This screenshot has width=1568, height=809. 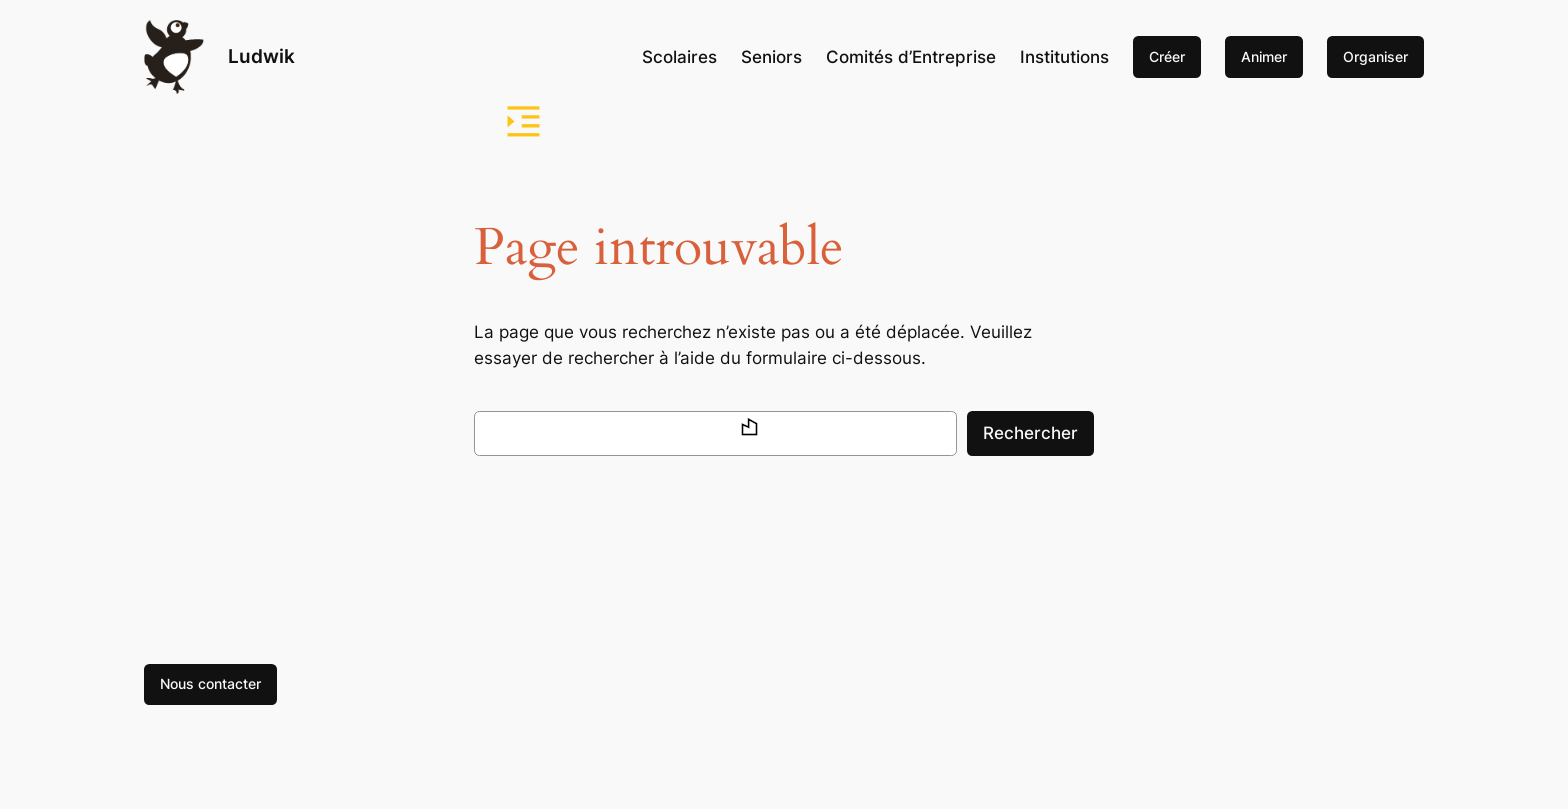 I want to click on increase text indentation, so click(x=523, y=120).